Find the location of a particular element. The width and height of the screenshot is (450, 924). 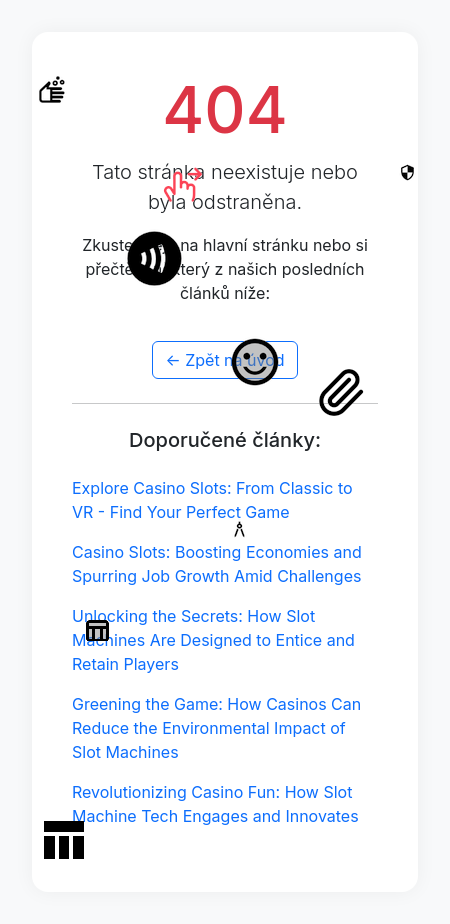

tap to pay with contactless payment is located at coordinates (154, 258).